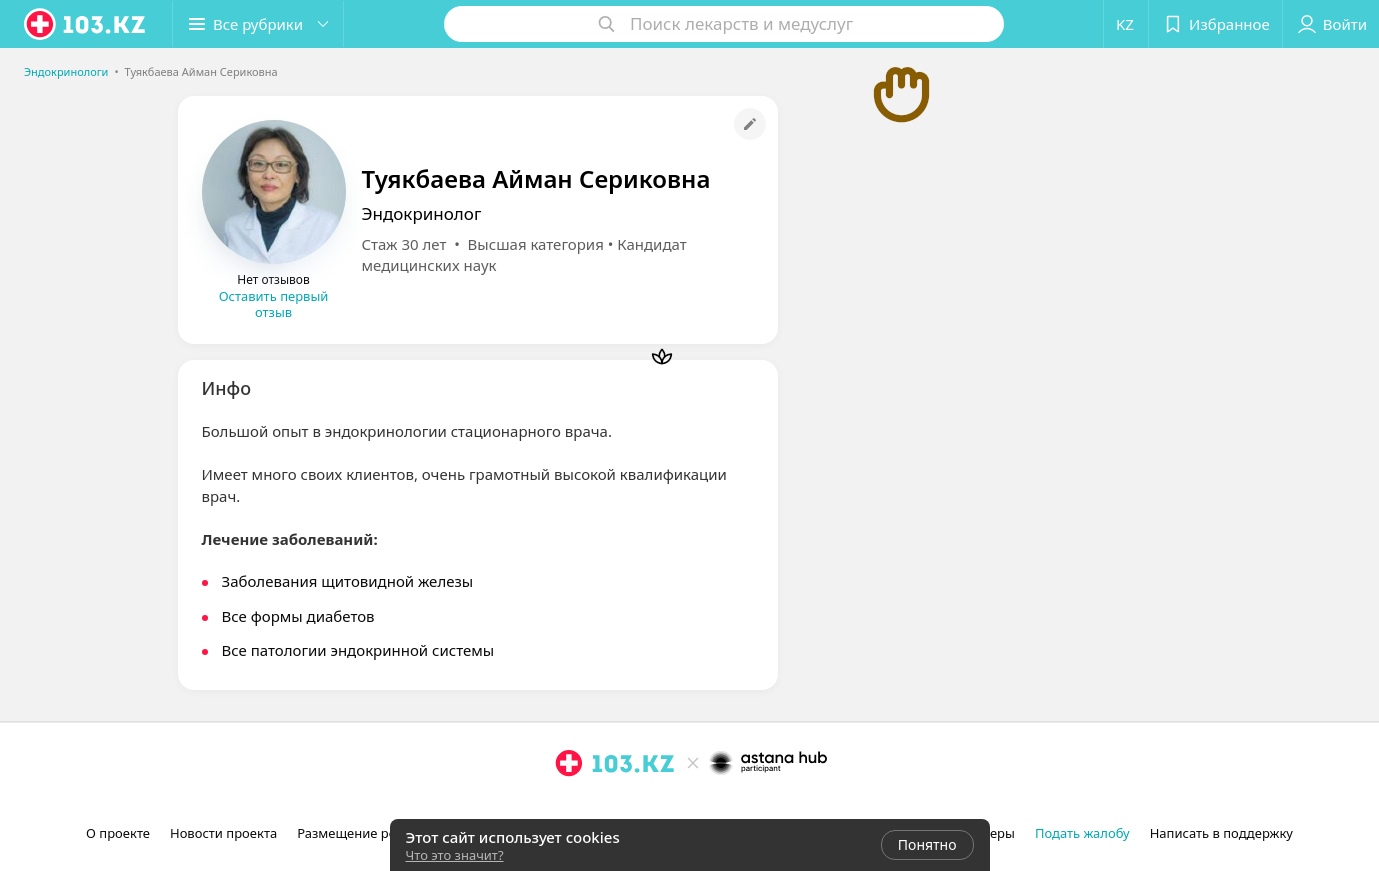 This screenshot has width=1379, height=871. Describe the element at coordinates (901, 87) in the screenshot. I see `drag to reorder items` at that location.